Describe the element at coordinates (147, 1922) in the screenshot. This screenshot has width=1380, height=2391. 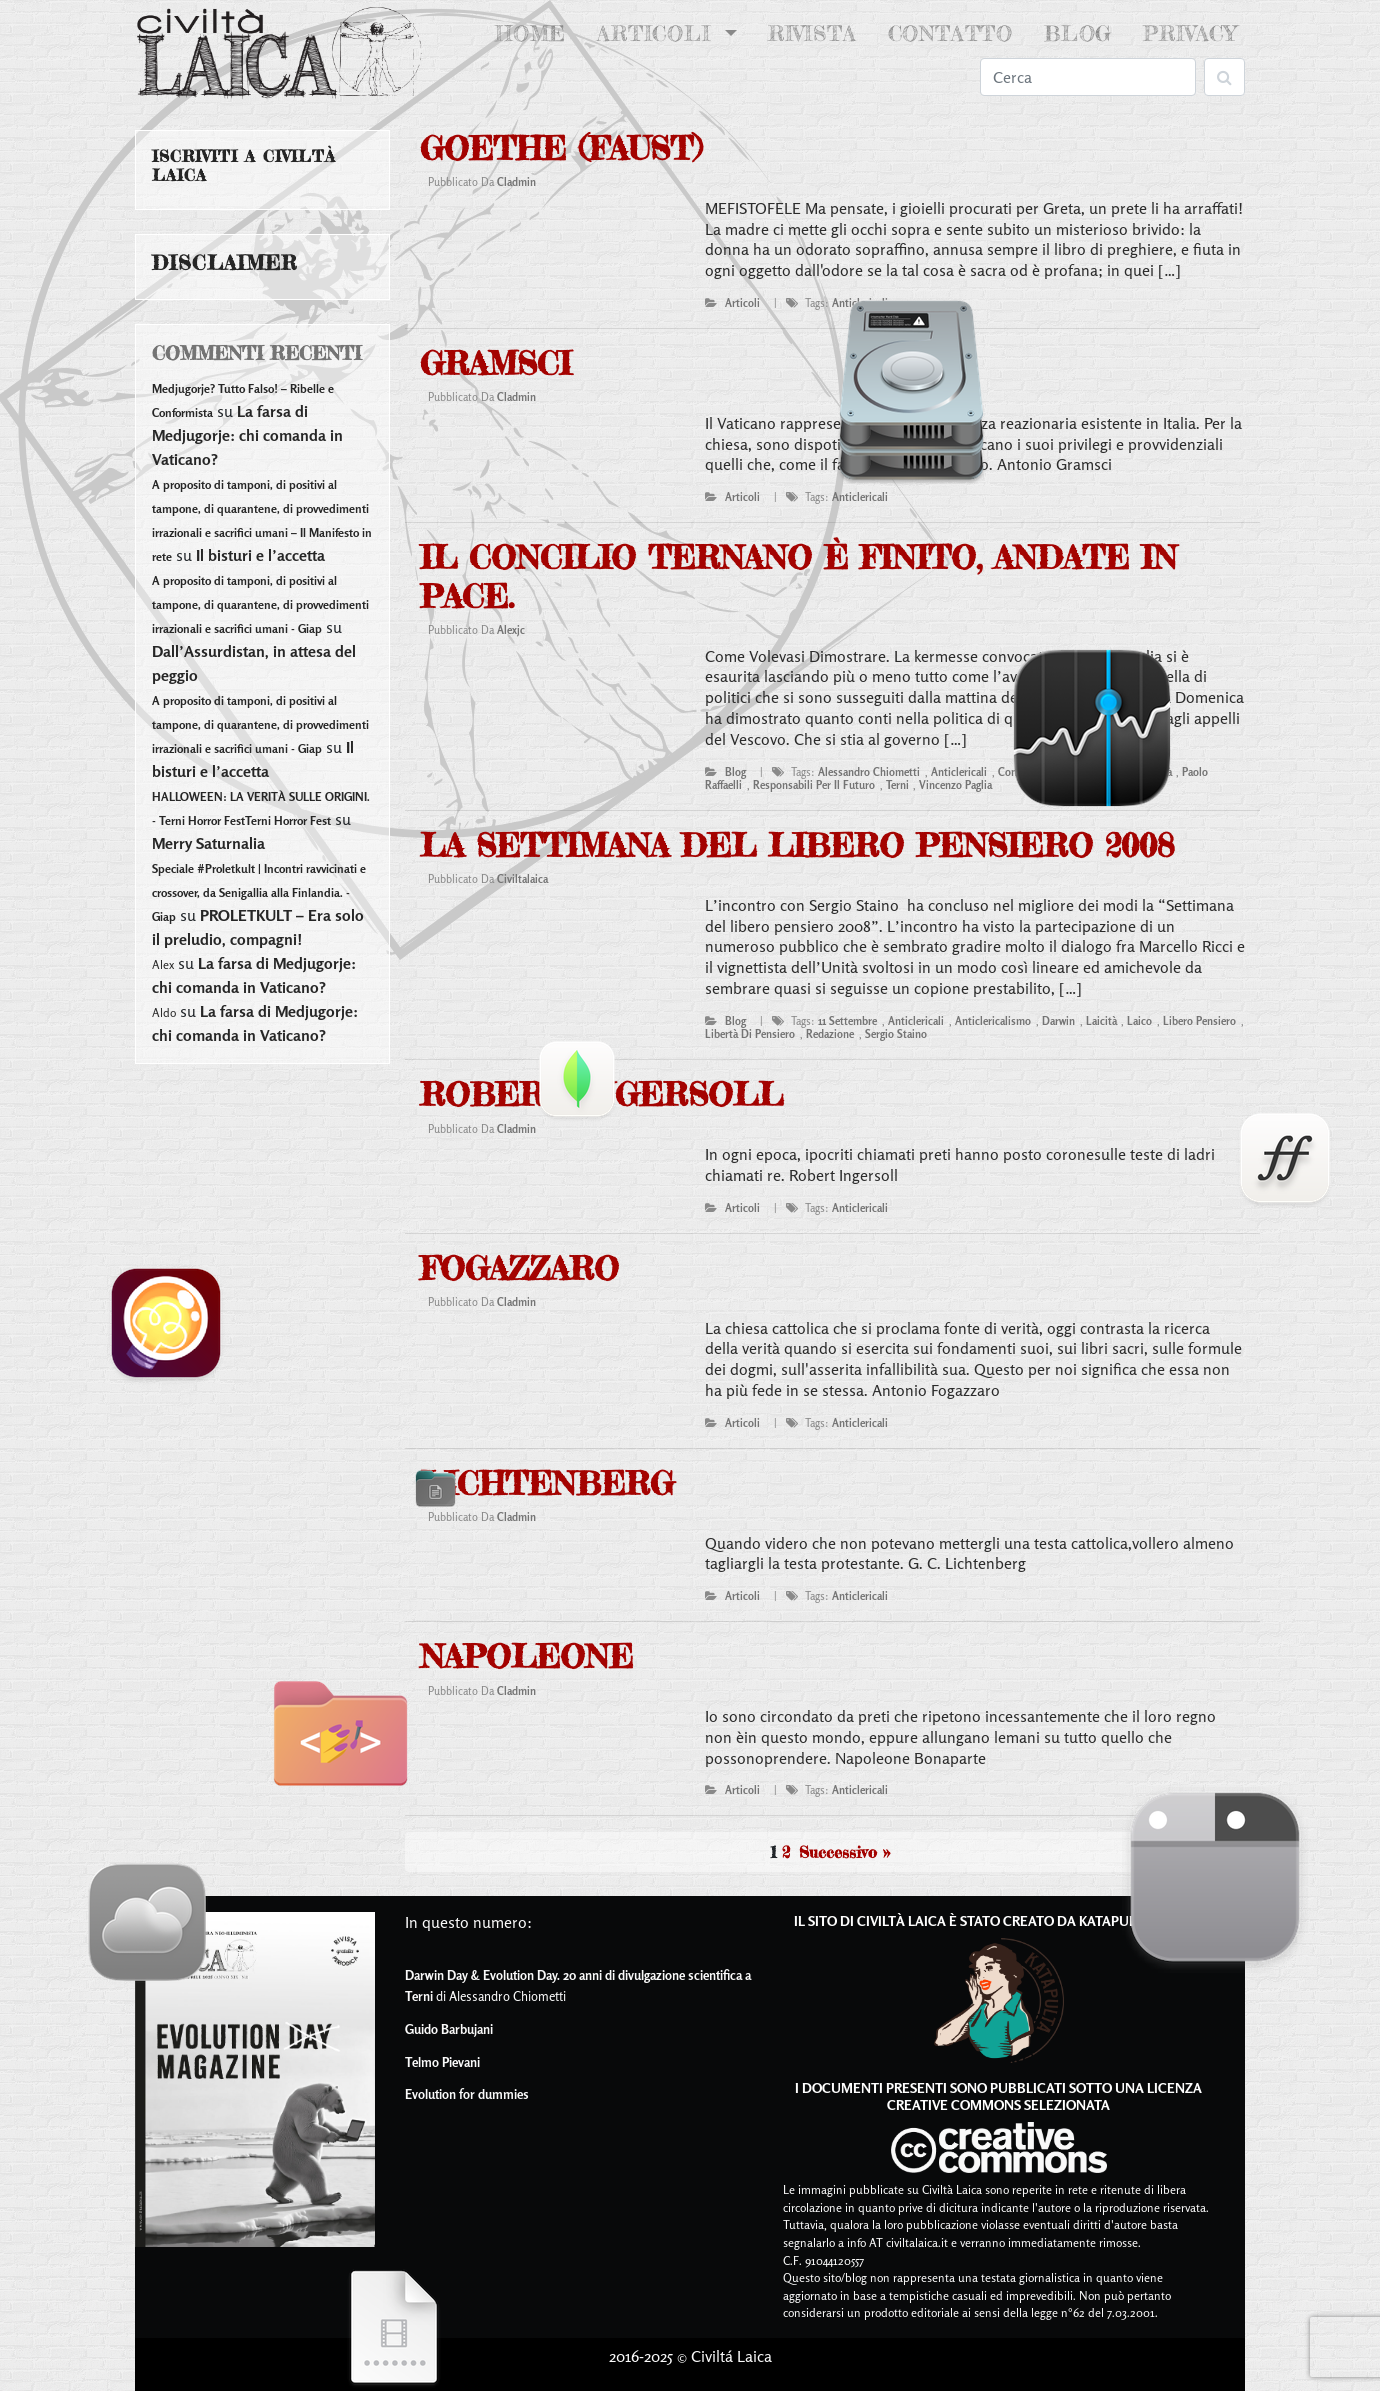
I see `open the weather app` at that location.